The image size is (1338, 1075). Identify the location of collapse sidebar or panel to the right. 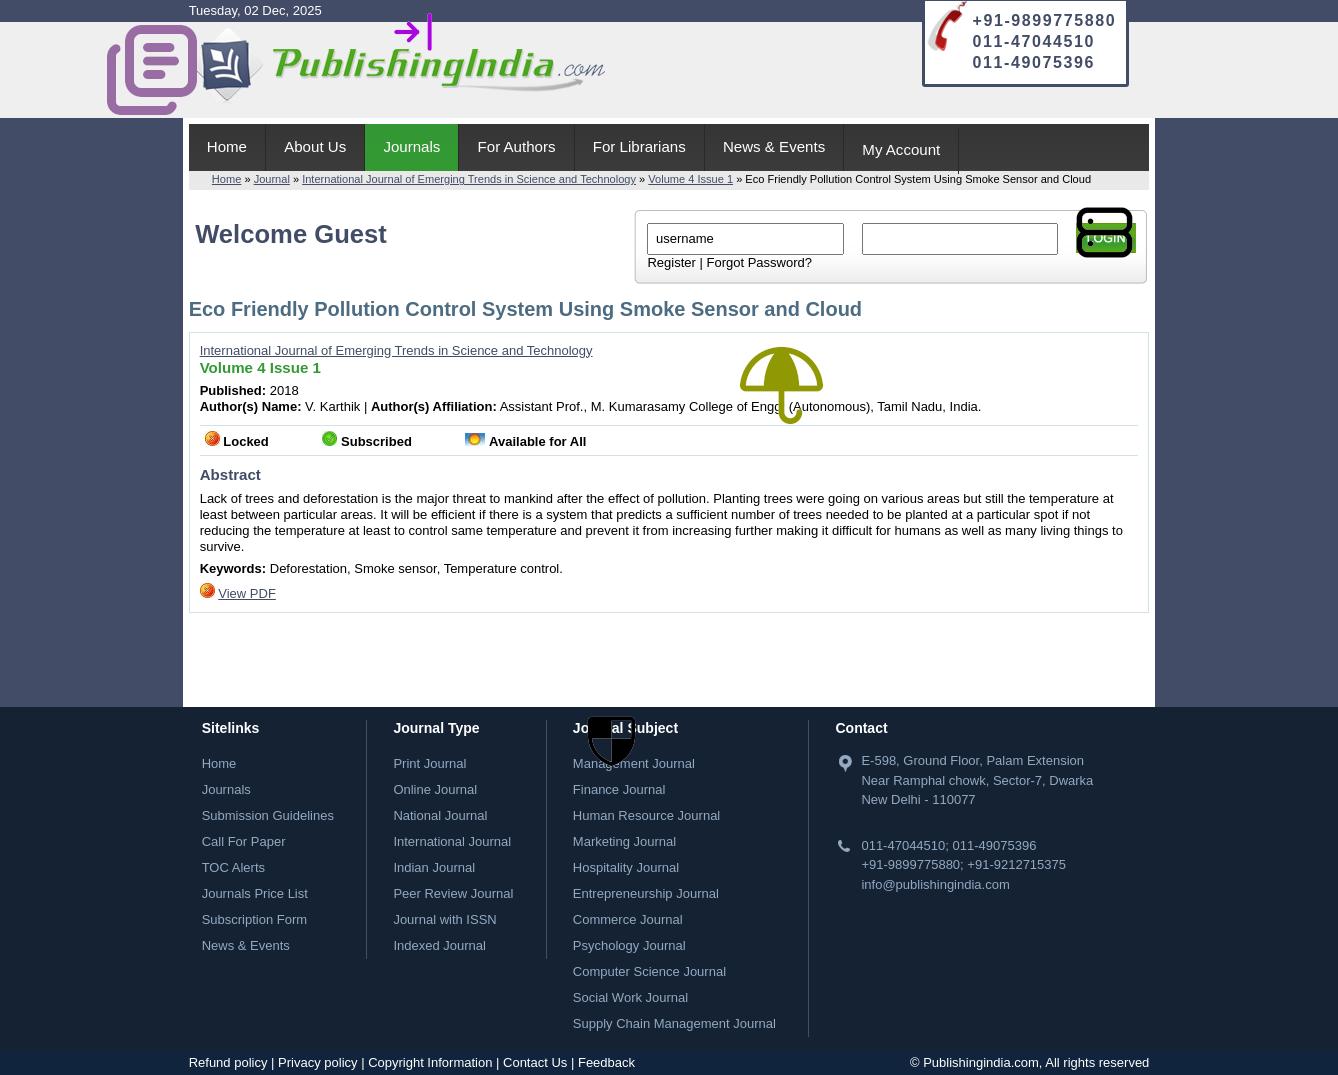
(413, 32).